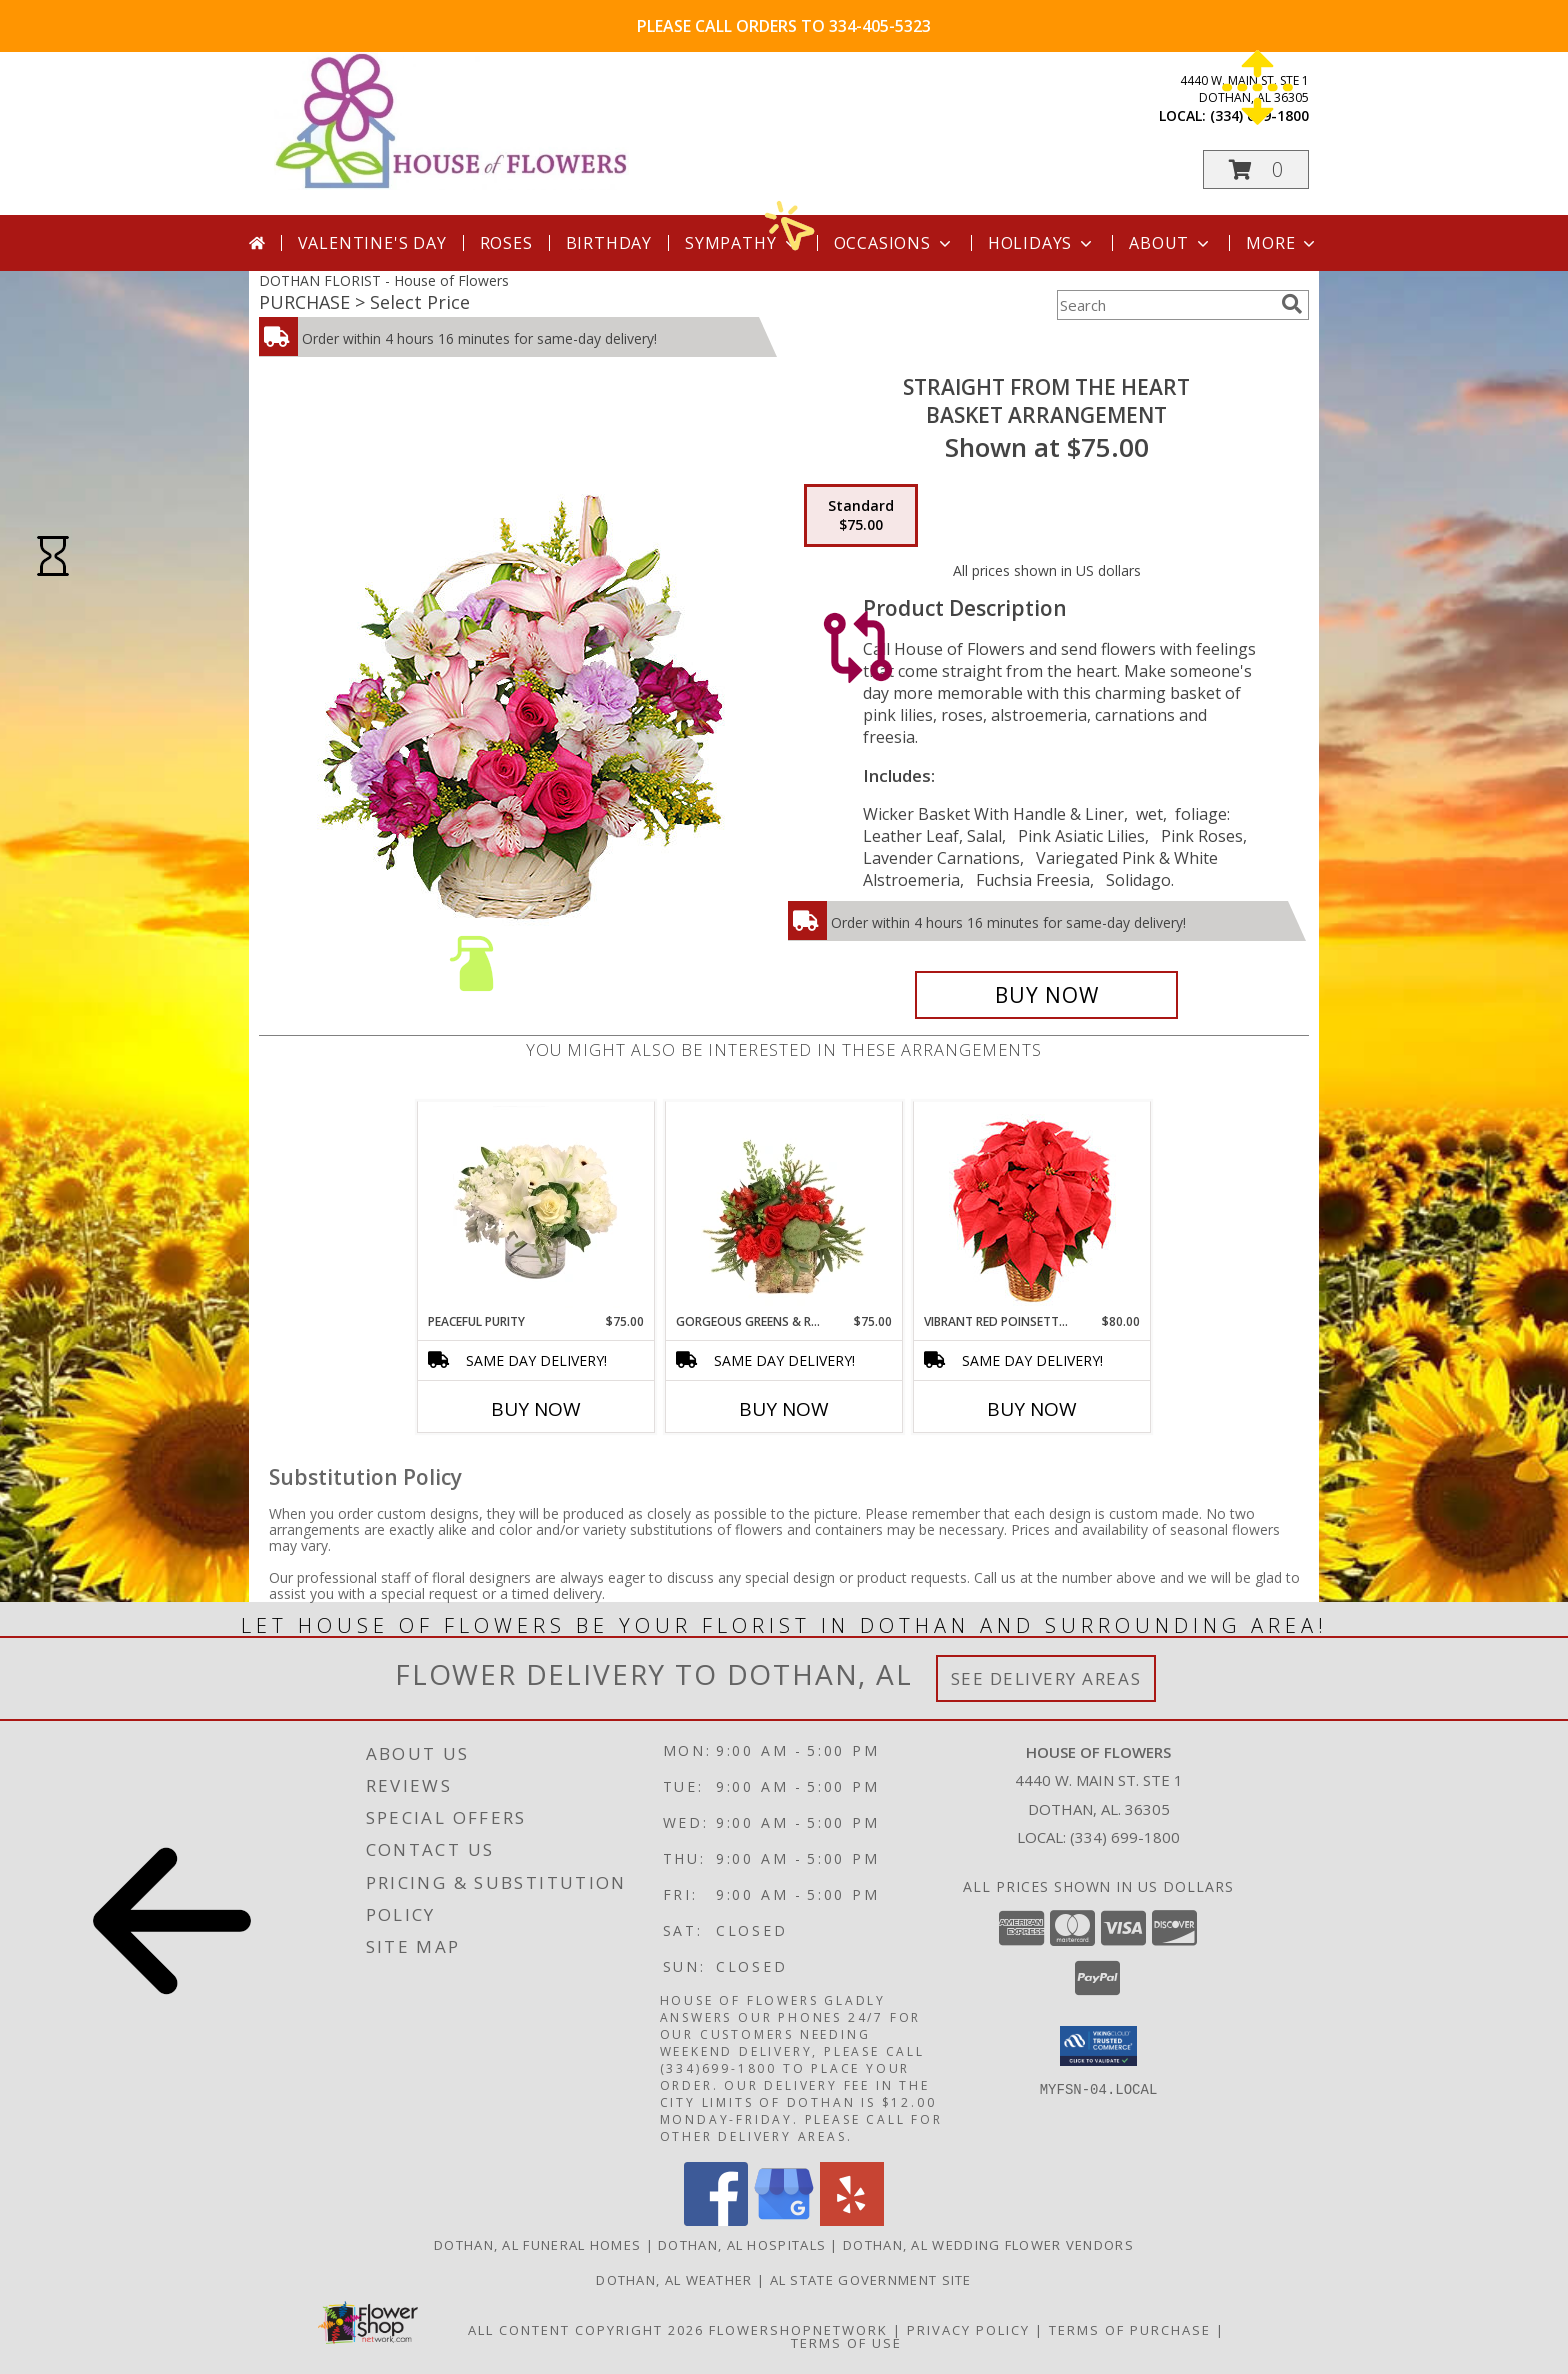  What do you see at coordinates (473, 963) in the screenshot?
I see `access cleaning or maintenance tools` at bounding box center [473, 963].